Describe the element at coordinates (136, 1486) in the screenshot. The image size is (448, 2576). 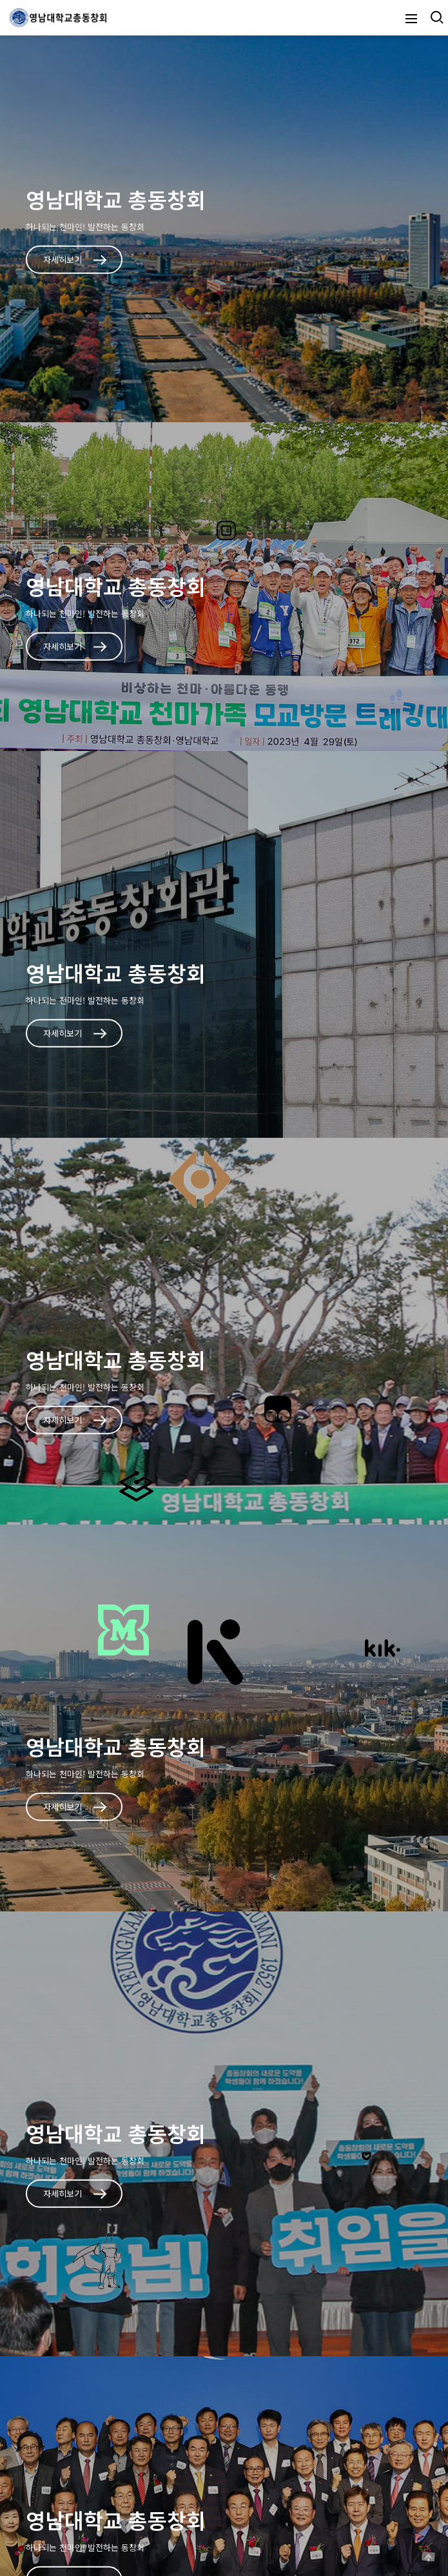
I see `open Traefik Proxy dashboard` at that location.